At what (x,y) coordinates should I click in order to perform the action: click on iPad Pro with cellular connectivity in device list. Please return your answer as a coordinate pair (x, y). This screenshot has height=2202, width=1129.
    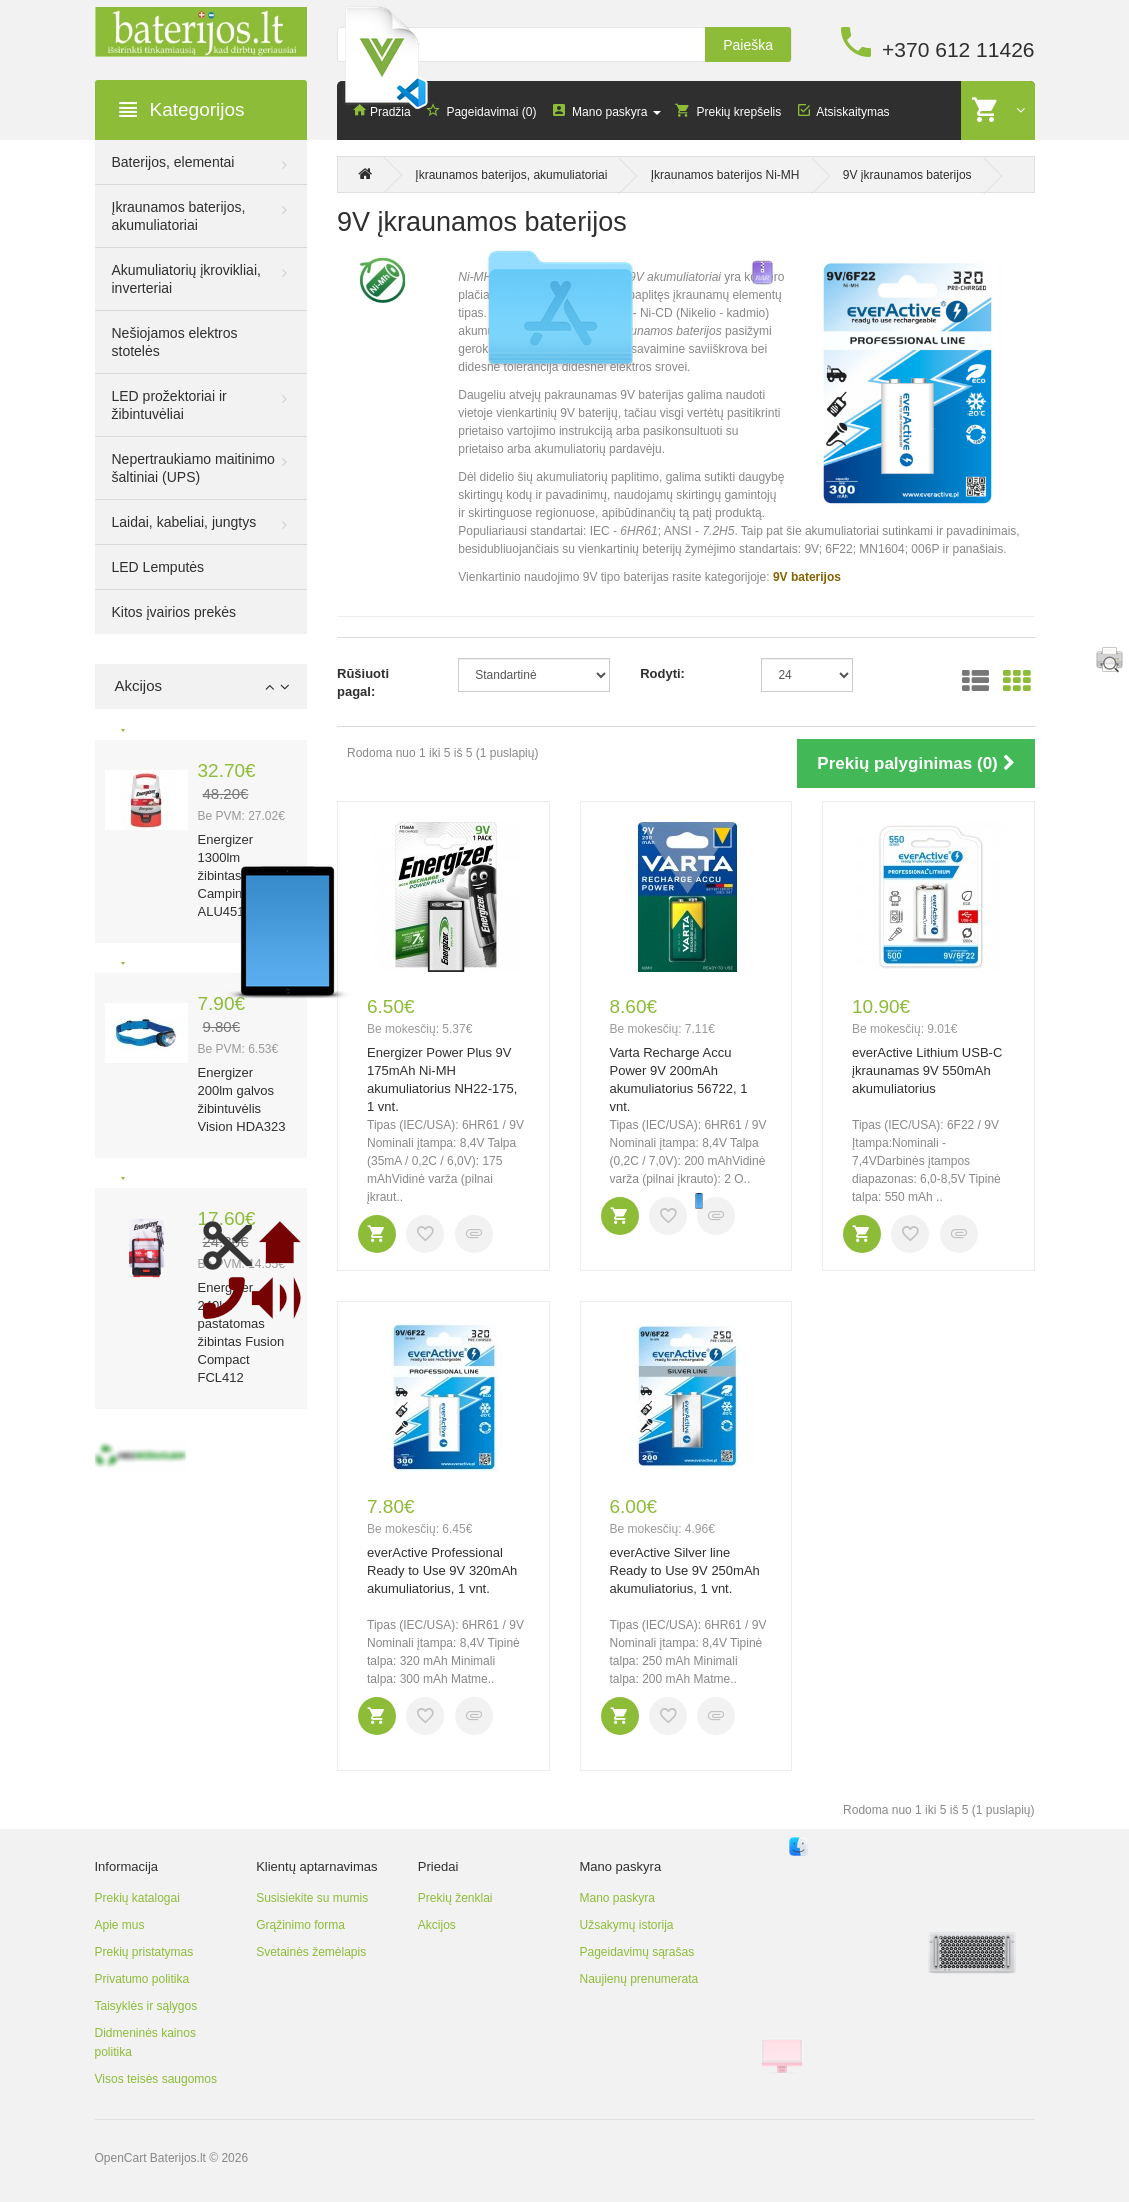
    Looking at the image, I should click on (287, 931).